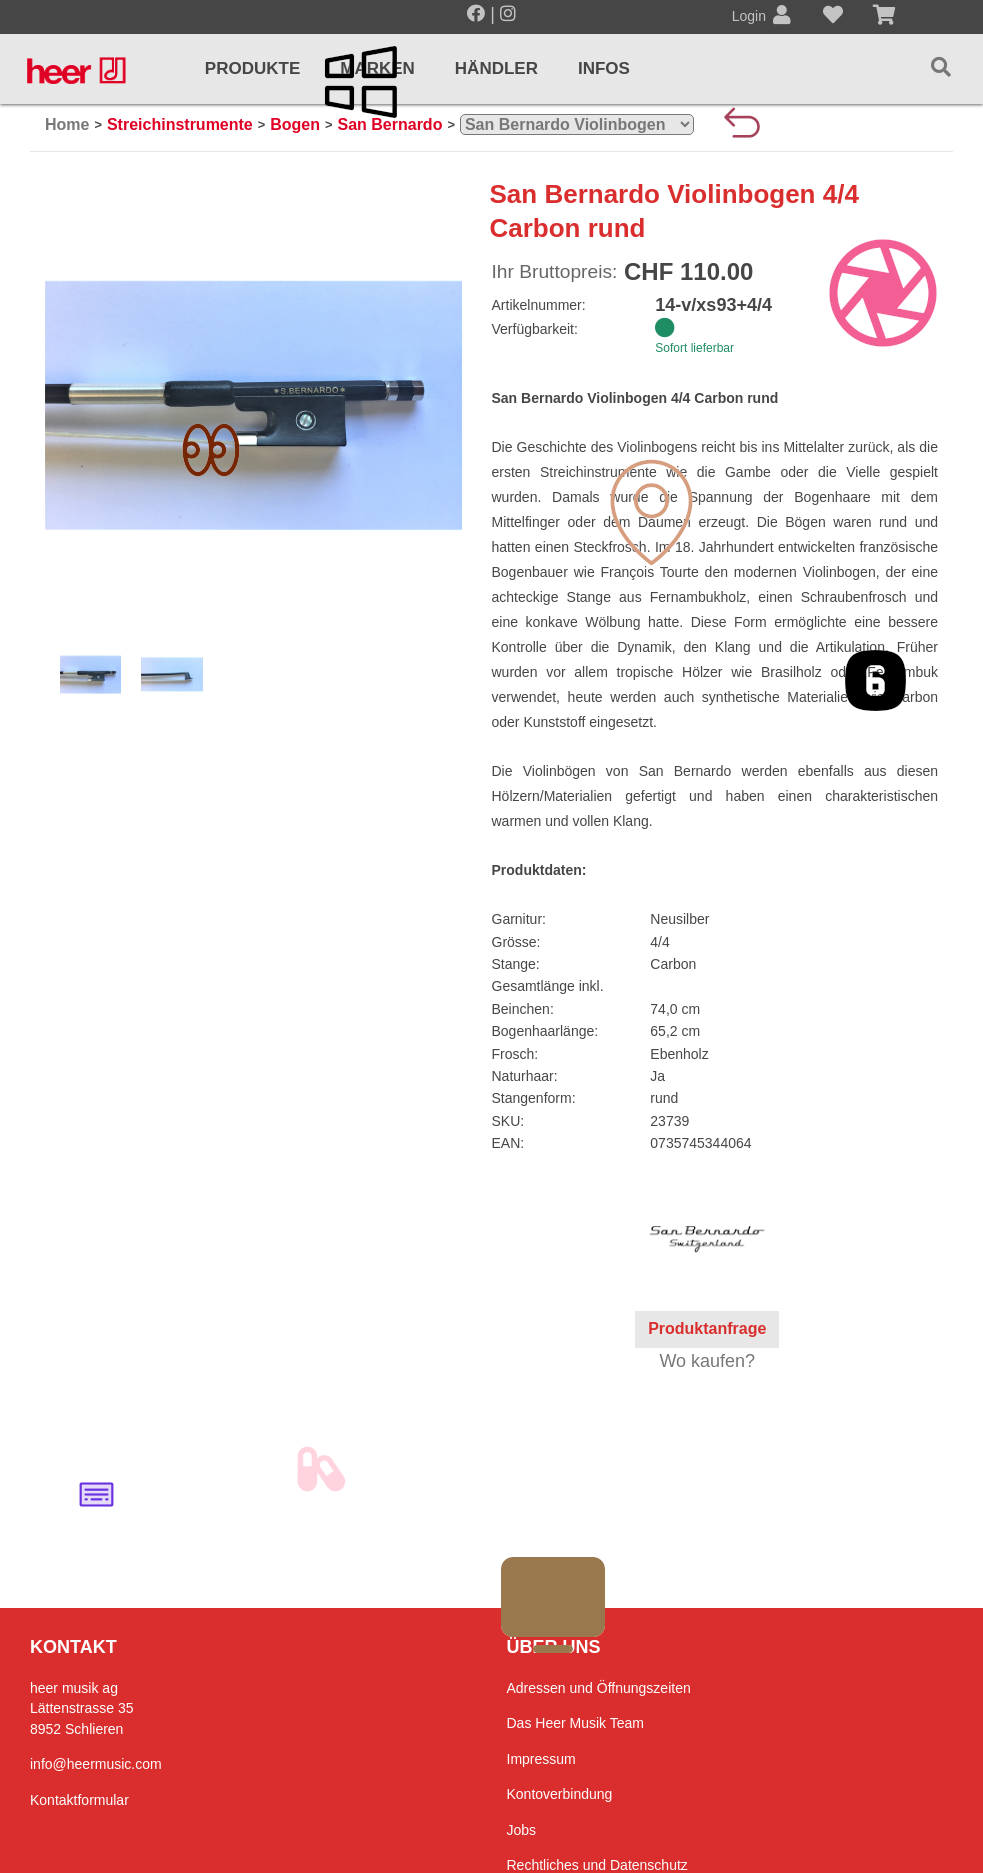 This screenshot has width=983, height=1873. Describe the element at coordinates (651, 512) in the screenshot. I see `view or set a location on the map` at that location.